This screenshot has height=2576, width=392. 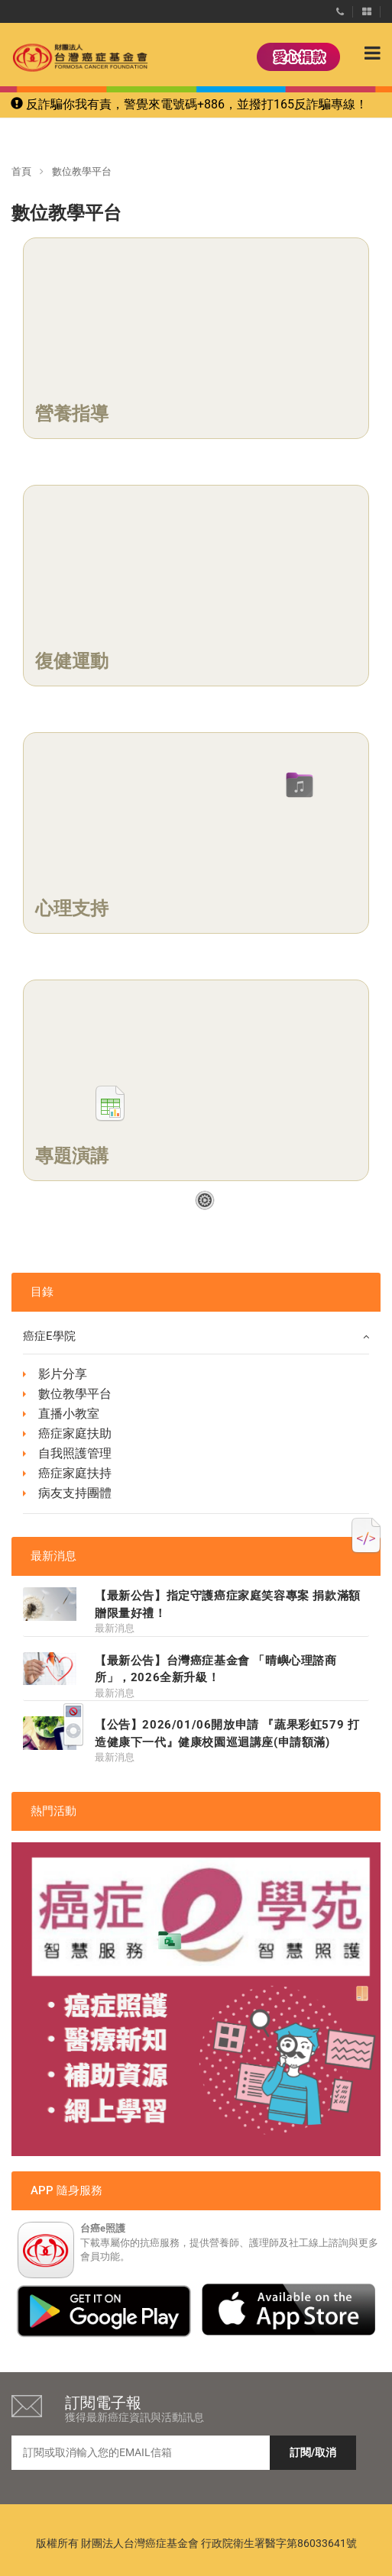 I want to click on open your music folder, so click(x=300, y=785).